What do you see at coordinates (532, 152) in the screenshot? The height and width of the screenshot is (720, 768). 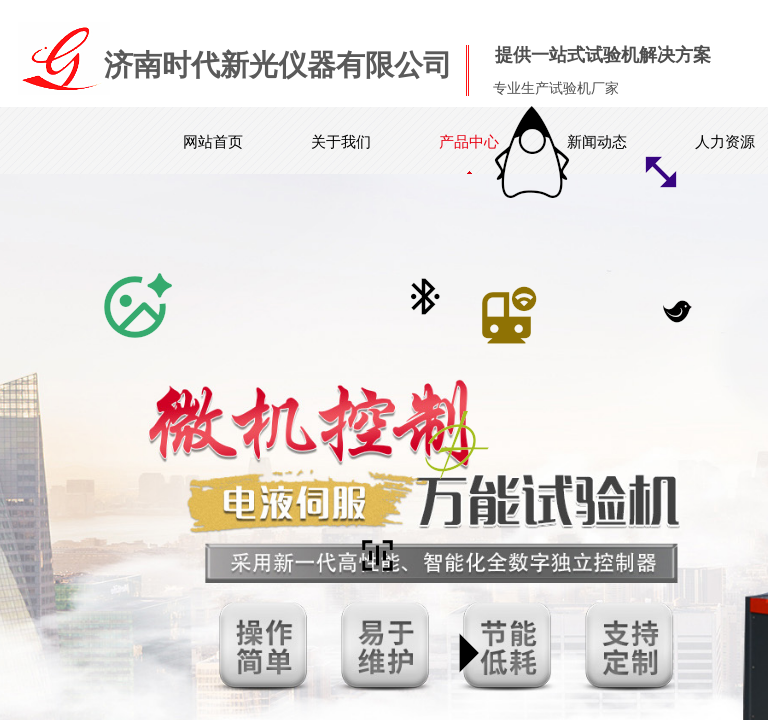 I see `OpenJDK project logo` at bounding box center [532, 152].